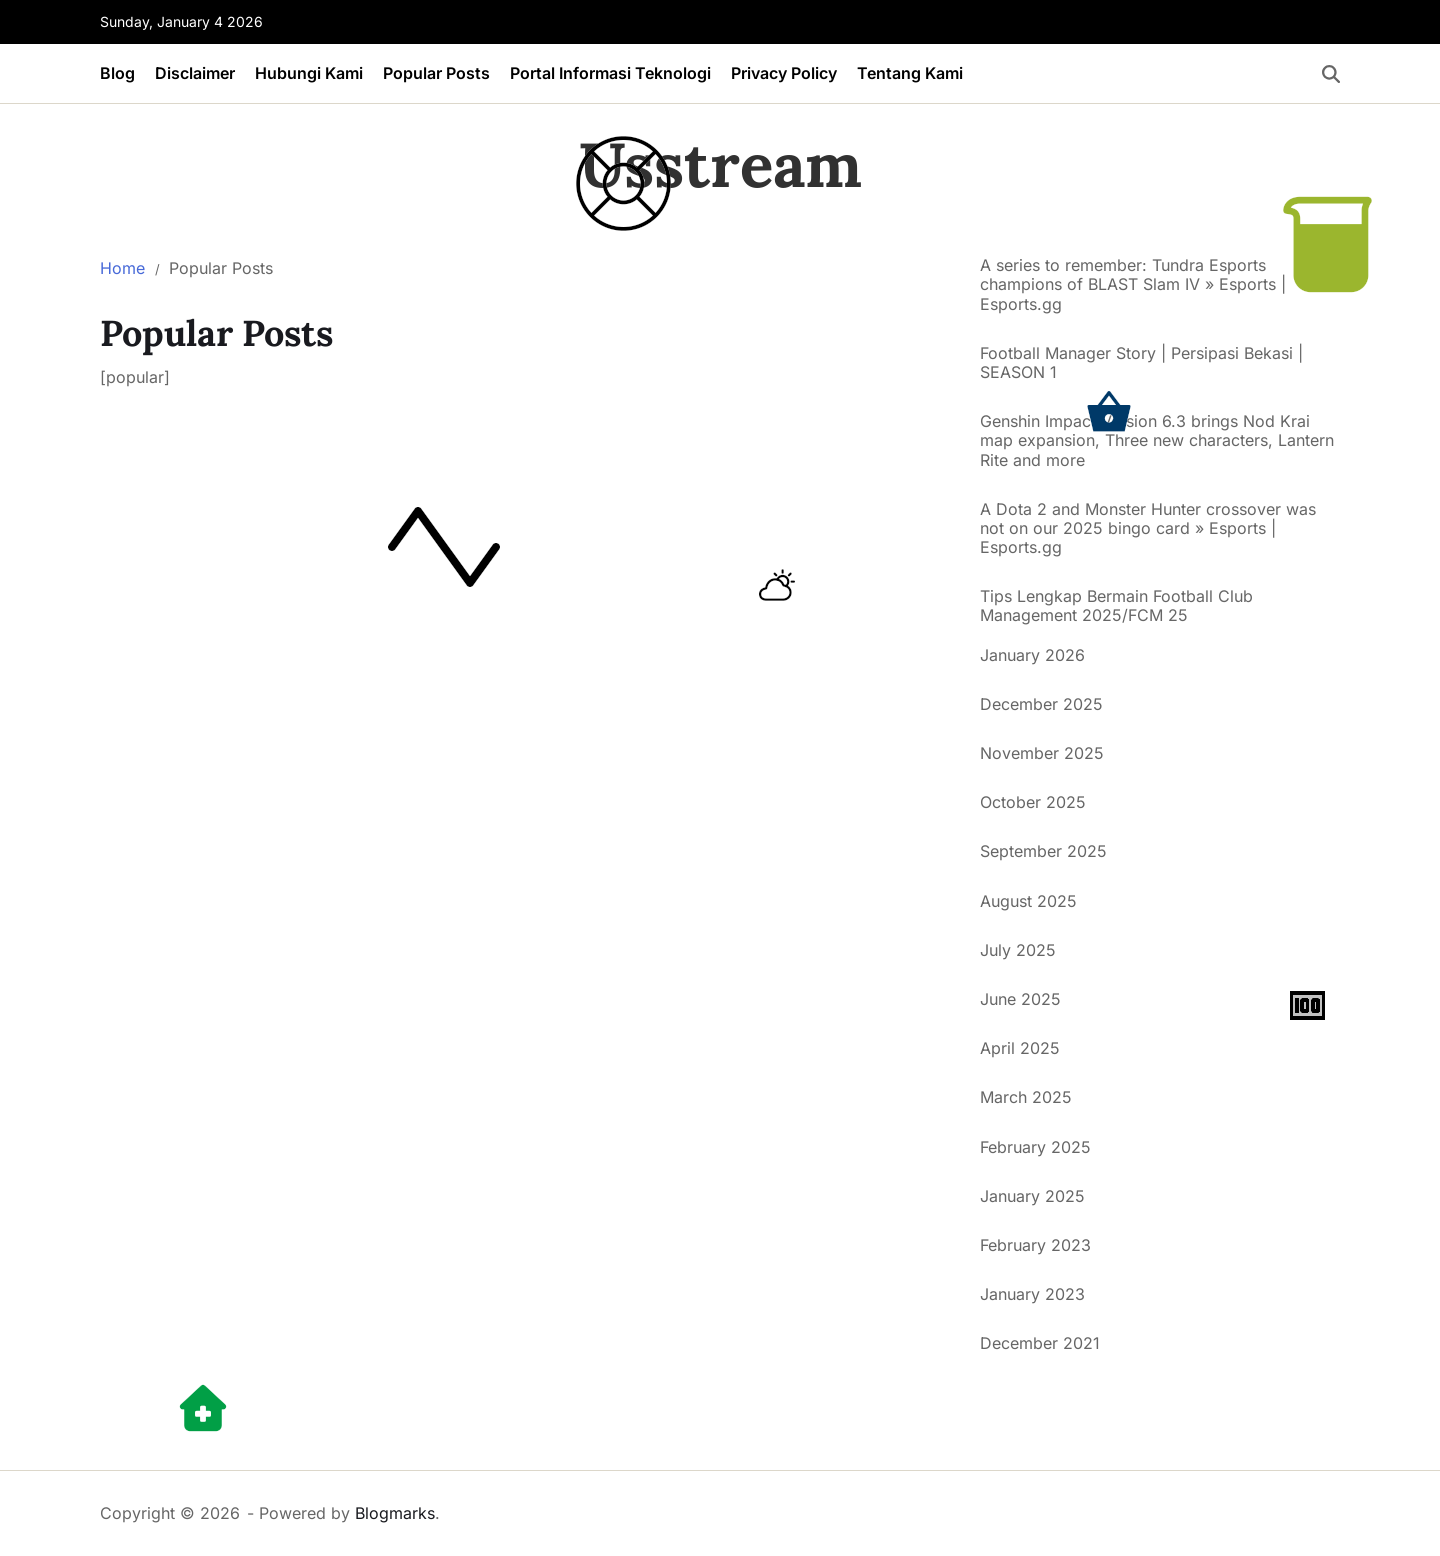 This screenshot has height=1556, width=1440. Describe the element at coordinates (1109, 412) in the screenshot. I see `view your shopping basket` at that location.